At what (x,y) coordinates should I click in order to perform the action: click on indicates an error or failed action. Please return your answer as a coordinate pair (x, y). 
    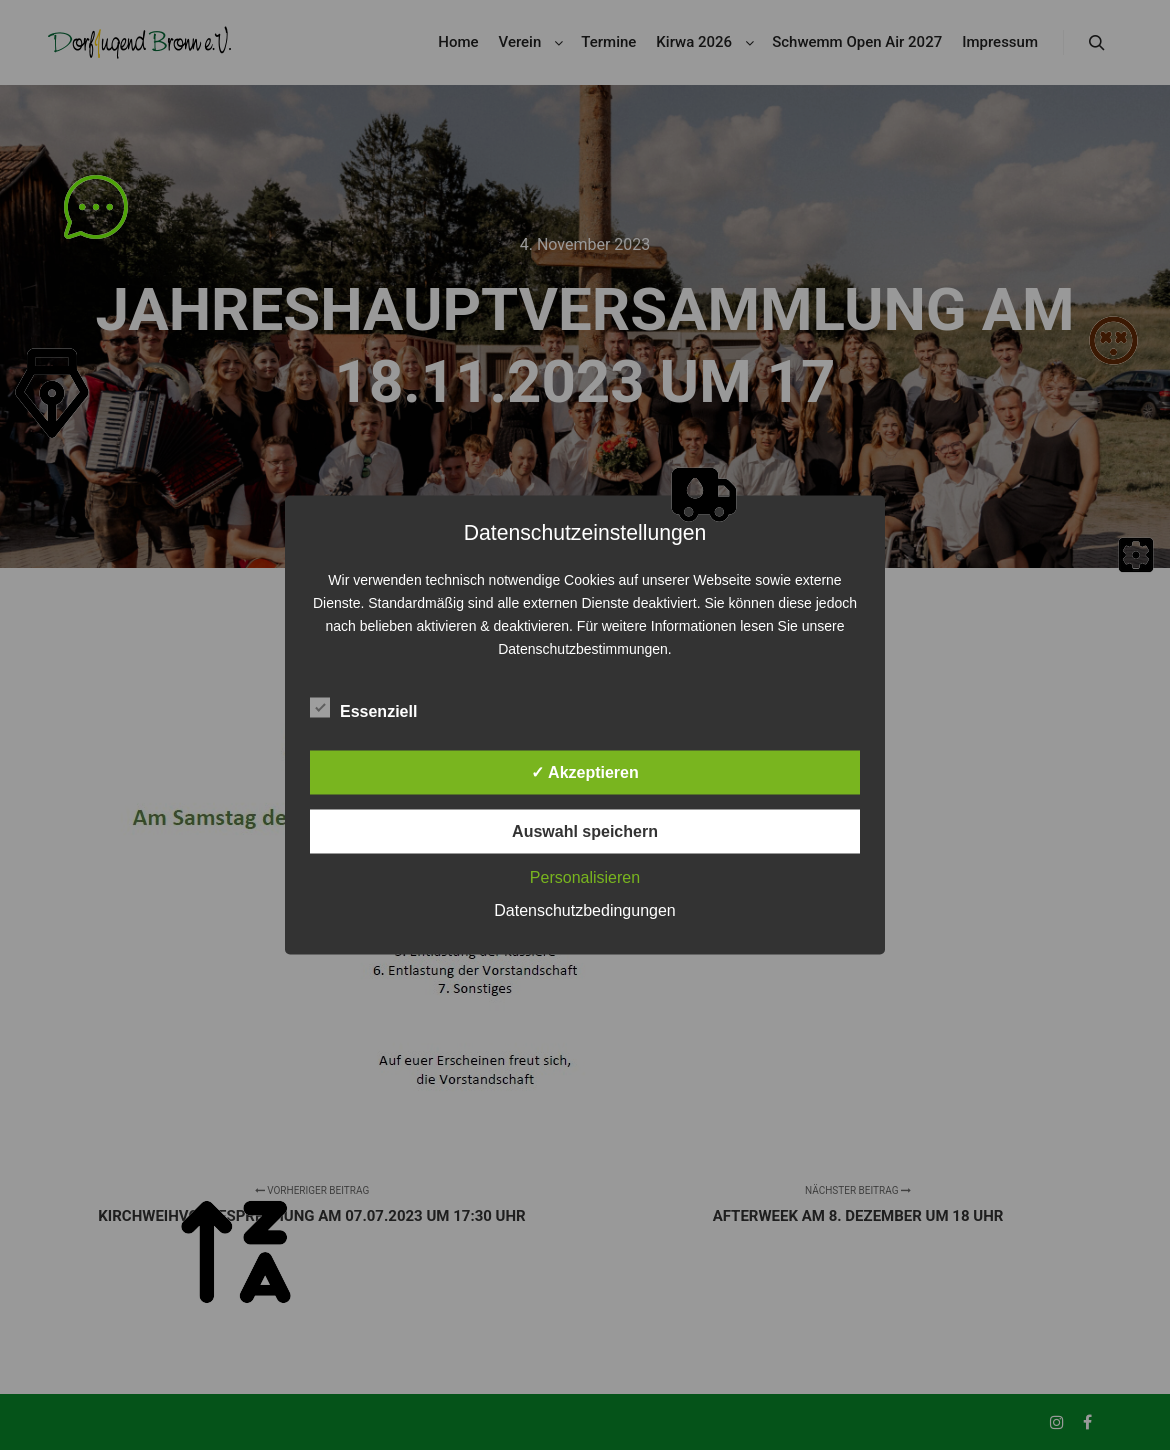
    Looking at the image, I should click on (1113, 340).